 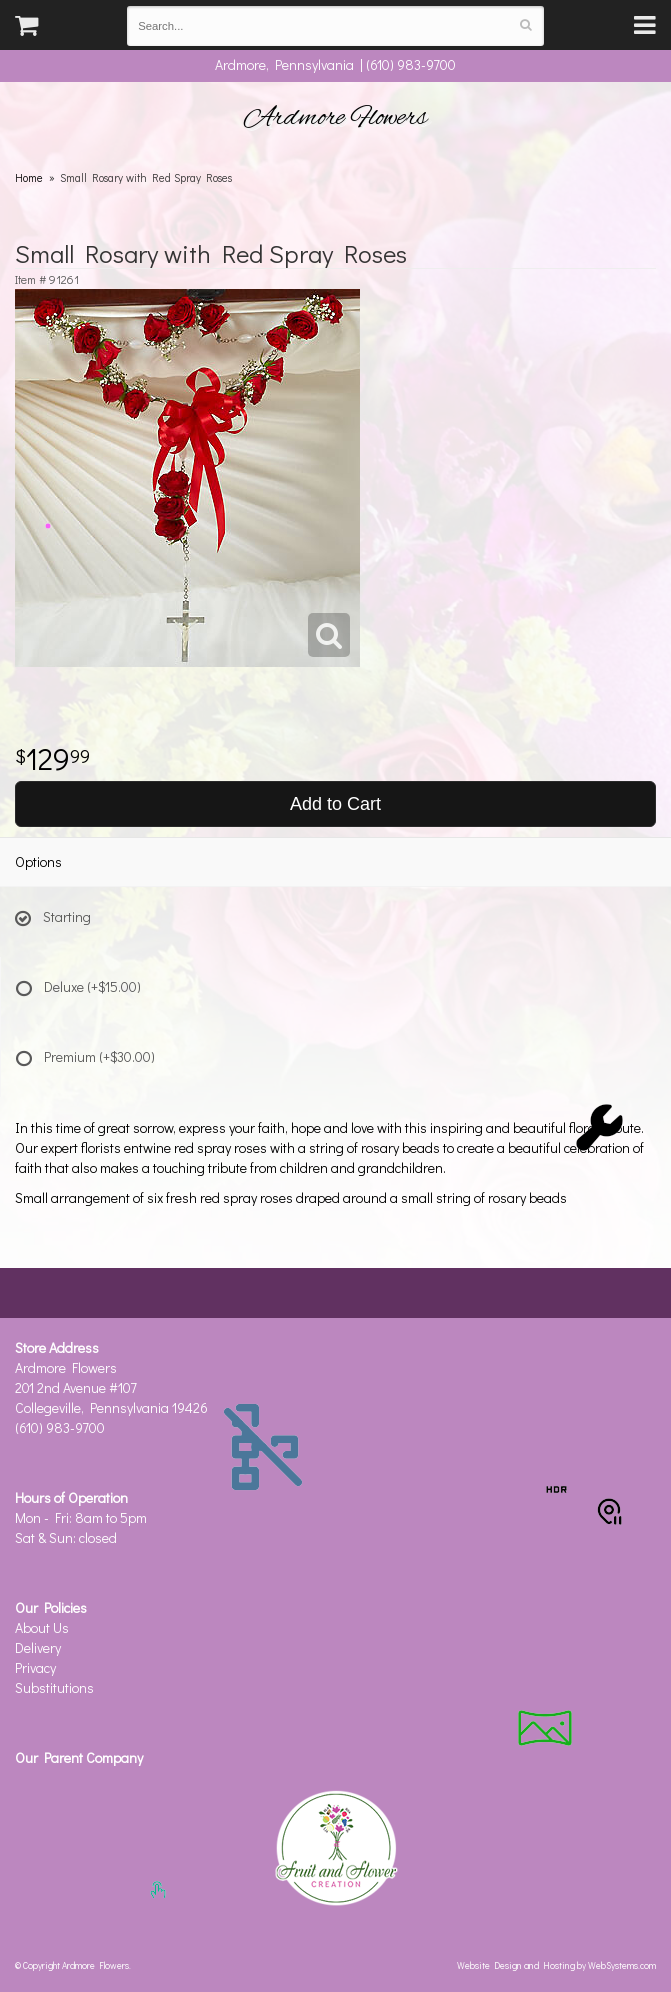 I want to click on view panorama or wide-angle photos, so click(x=545, y=1728).